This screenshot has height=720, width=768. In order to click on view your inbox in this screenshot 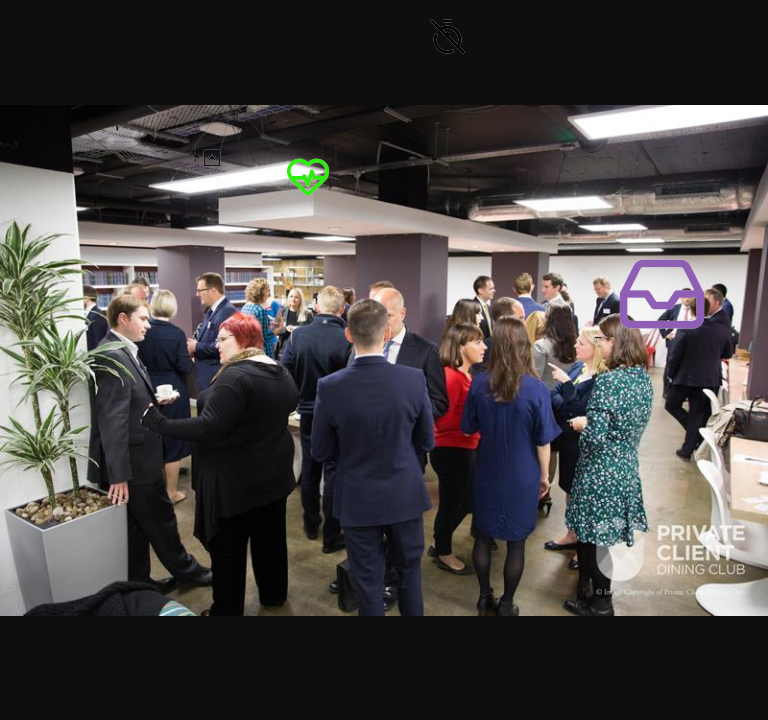, I will do `click(662, 294)`.